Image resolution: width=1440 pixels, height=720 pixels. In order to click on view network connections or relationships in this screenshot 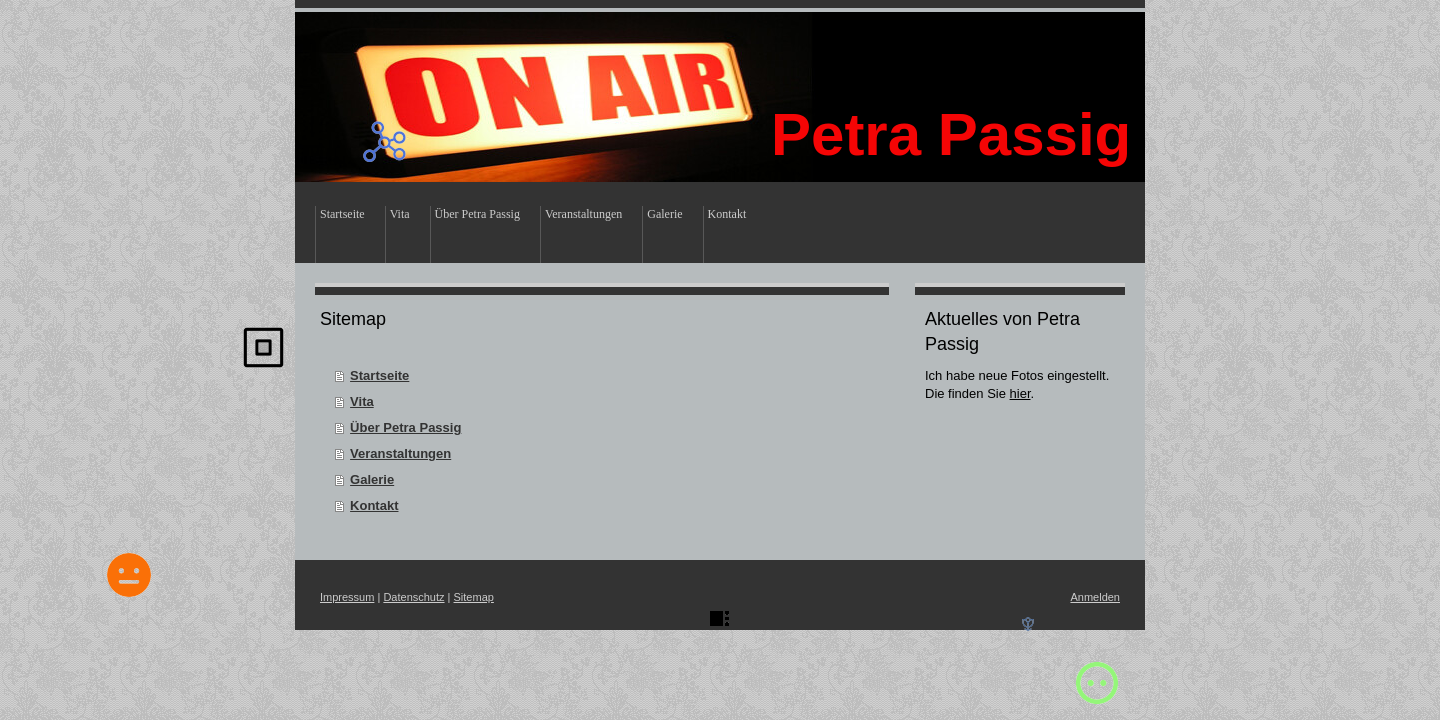, I will do `click(384, 142)`.